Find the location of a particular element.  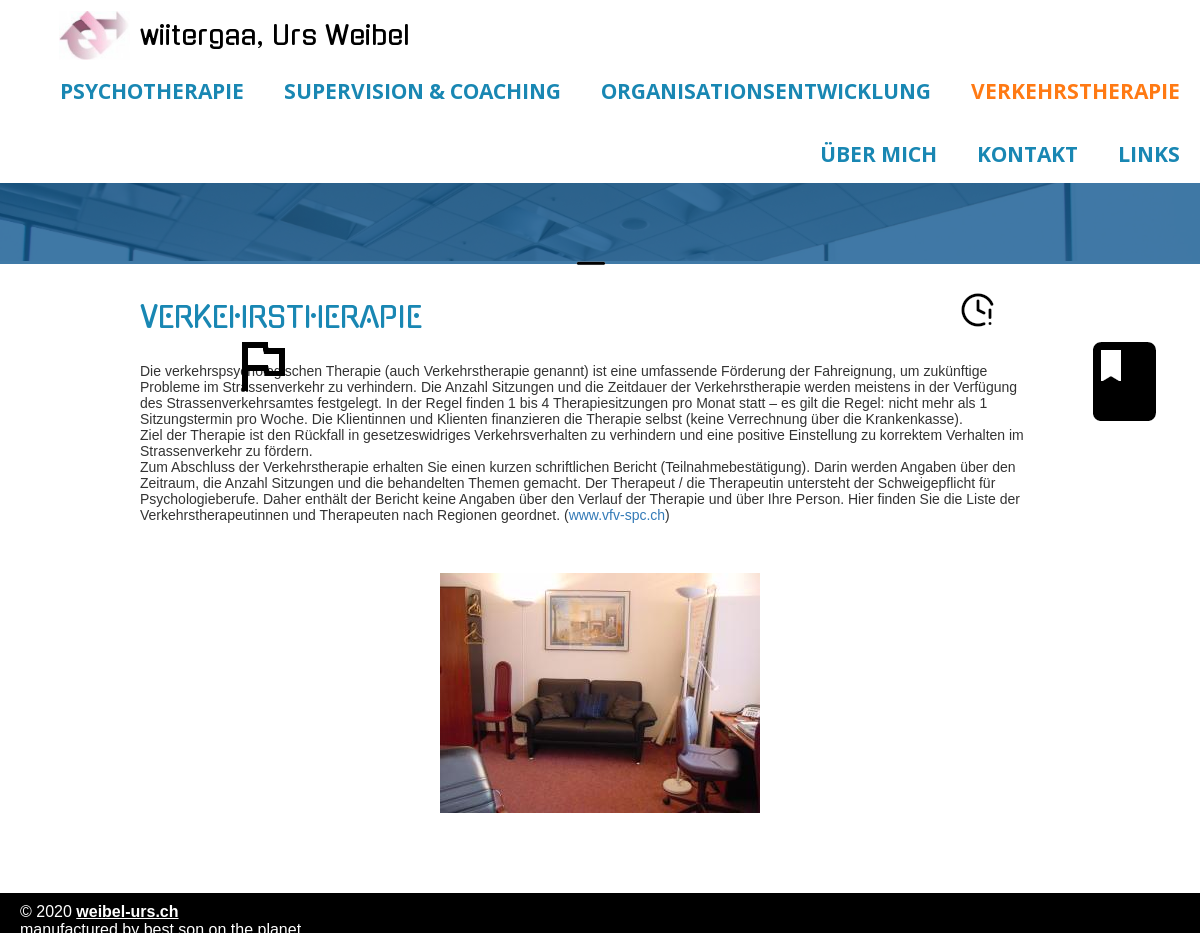

maximize a window or panel is located at coordinates (591, 276).